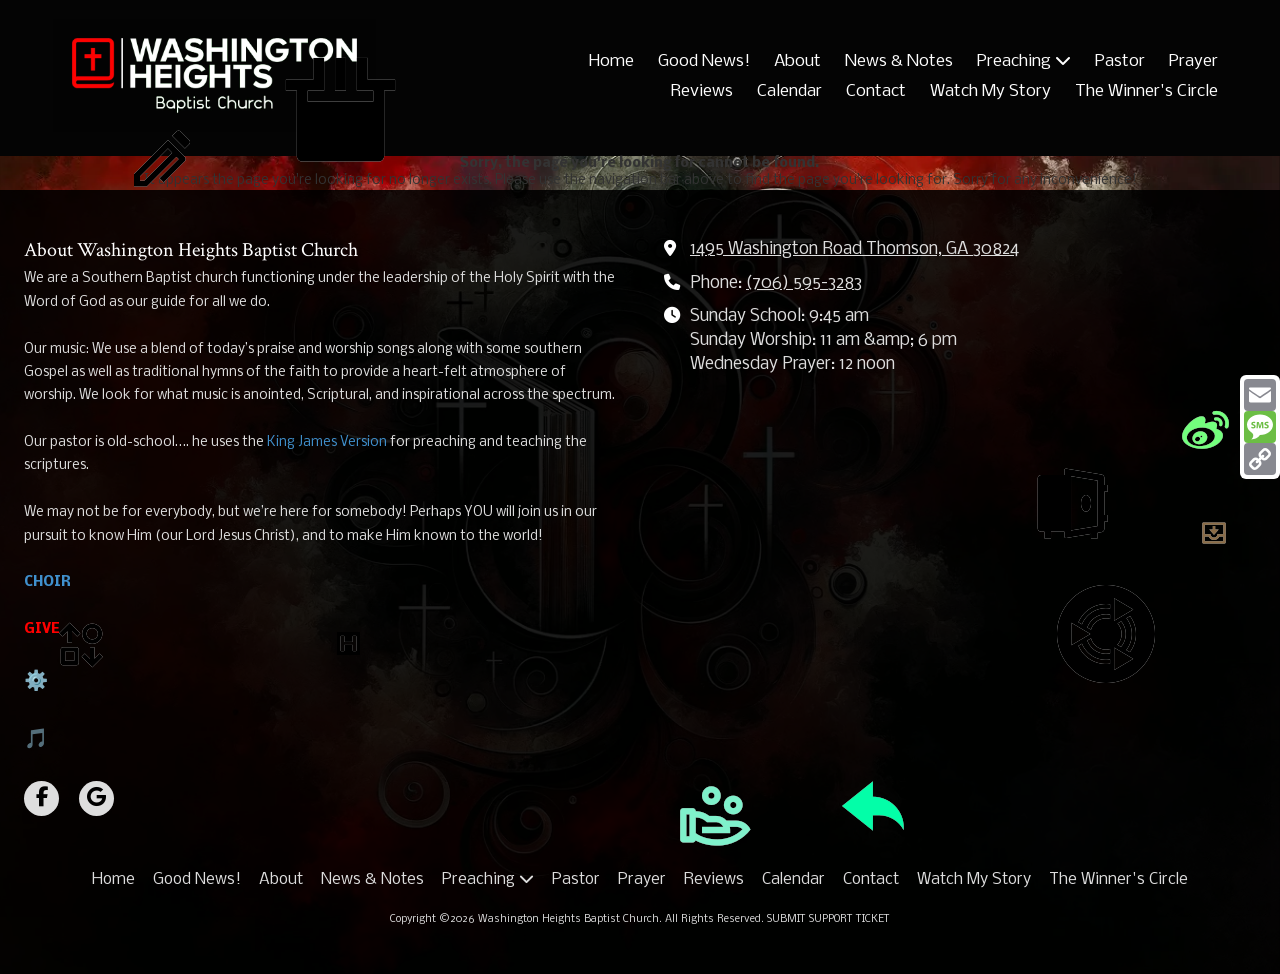 The height and width of the screenshot is (974, 1280). What do you see at coordinates (1071, 505) in the screenshot?
I see `access secure storage or vault` at bounding box center [1071, 505].